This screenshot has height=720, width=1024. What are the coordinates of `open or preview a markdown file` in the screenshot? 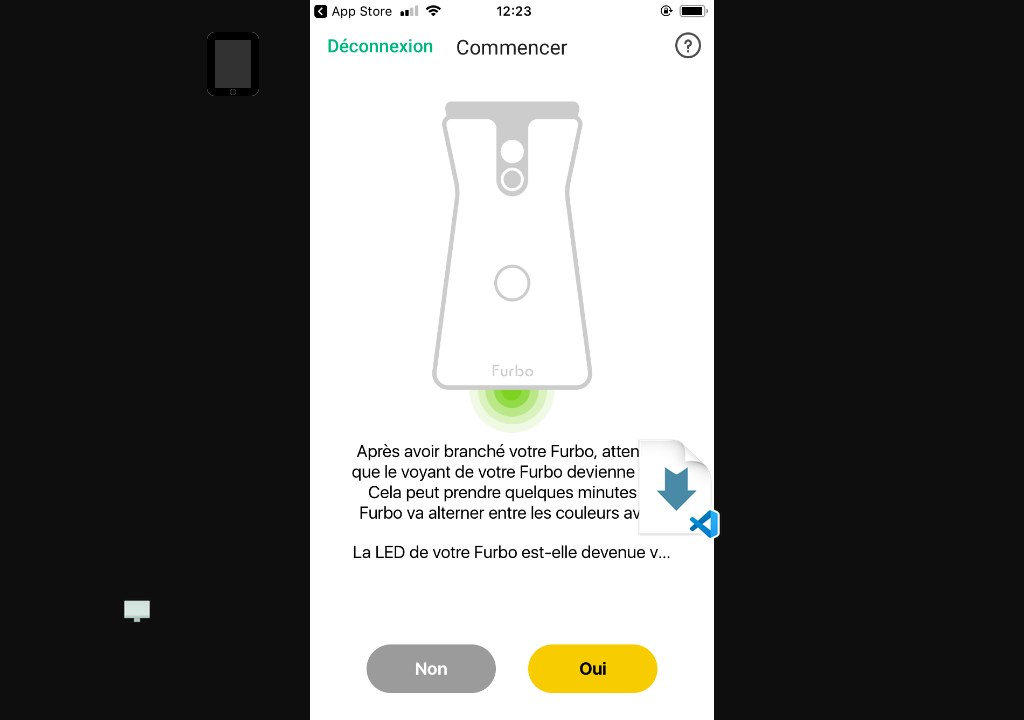 It's located at (675, 489).